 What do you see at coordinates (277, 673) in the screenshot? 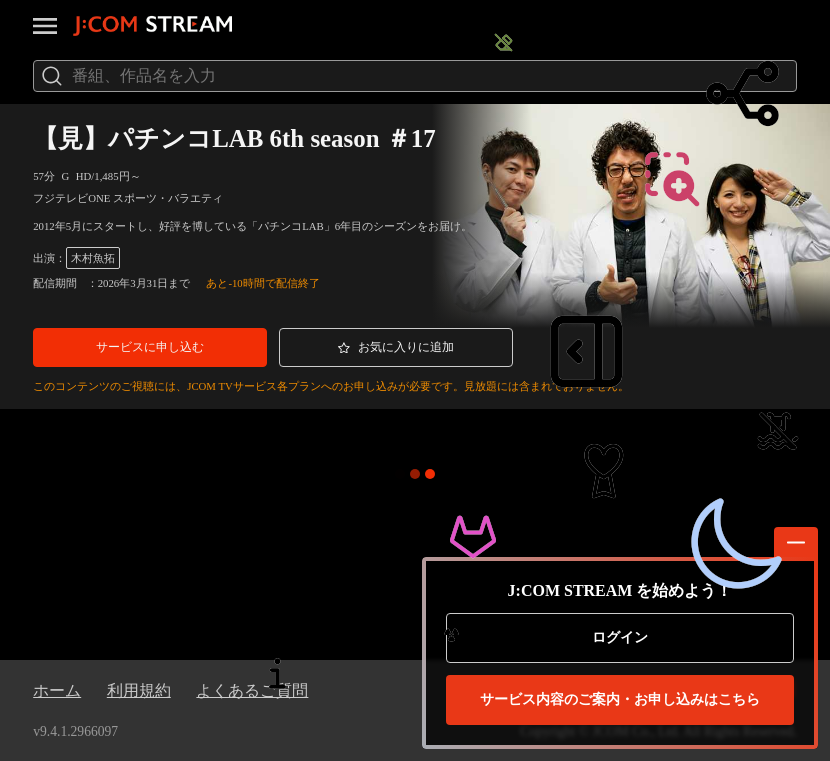
I see `view more information or details` at bounding box center [277, 673].